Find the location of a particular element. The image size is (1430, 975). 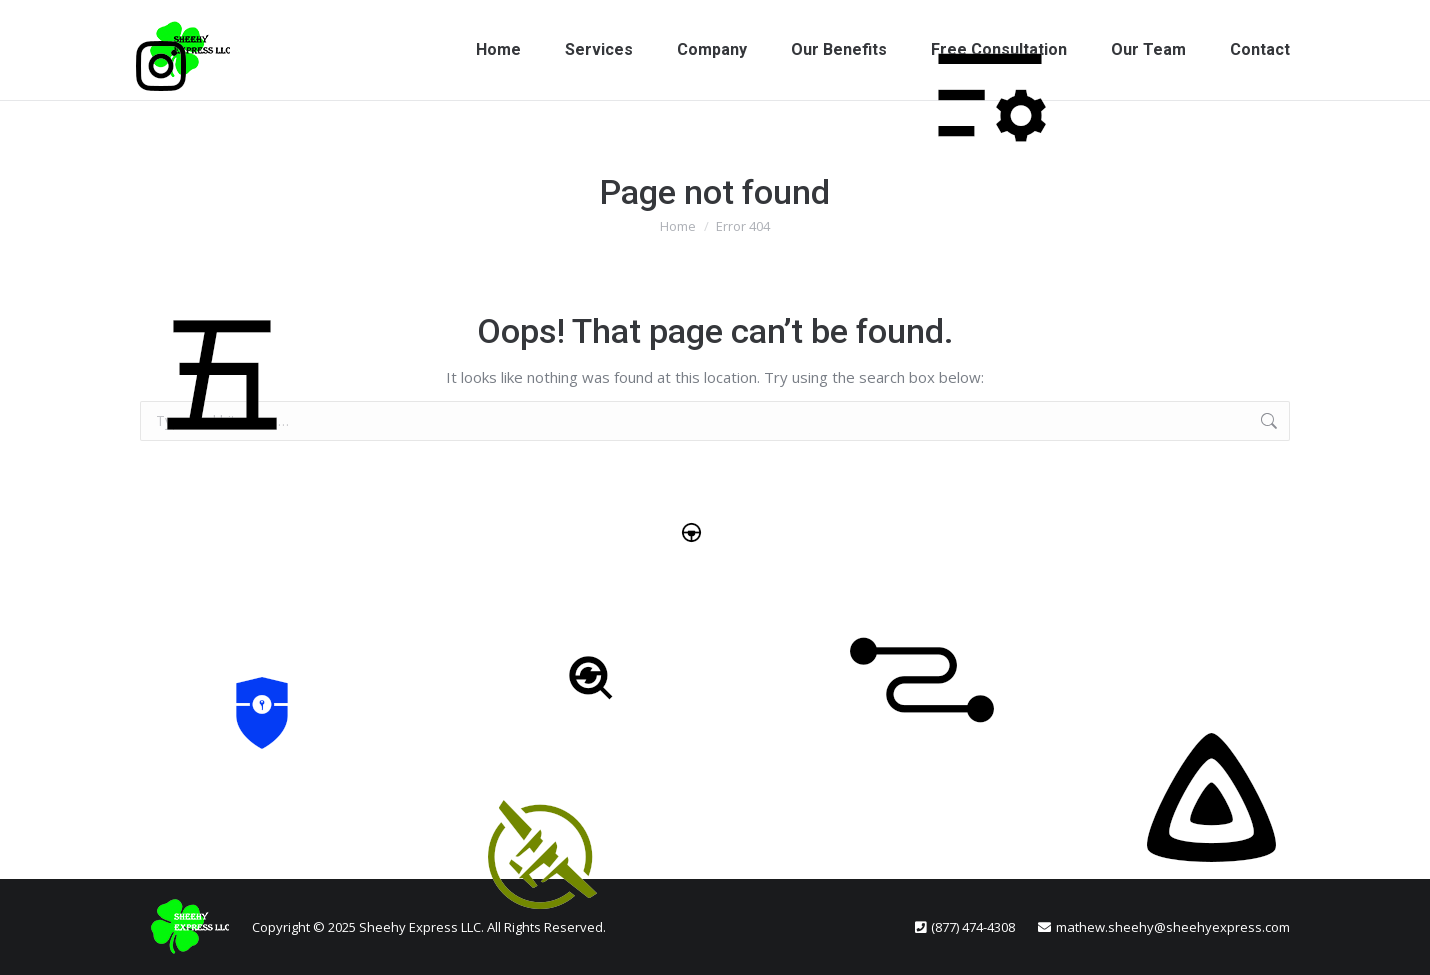

open the Floatplane streaming platform is located at coordinates (542, 854).